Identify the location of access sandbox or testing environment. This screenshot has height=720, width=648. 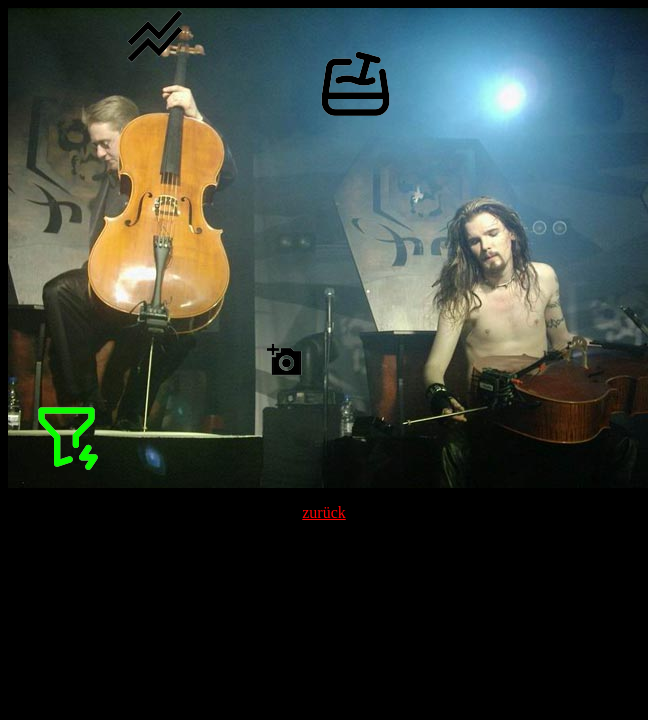
(355, 85).